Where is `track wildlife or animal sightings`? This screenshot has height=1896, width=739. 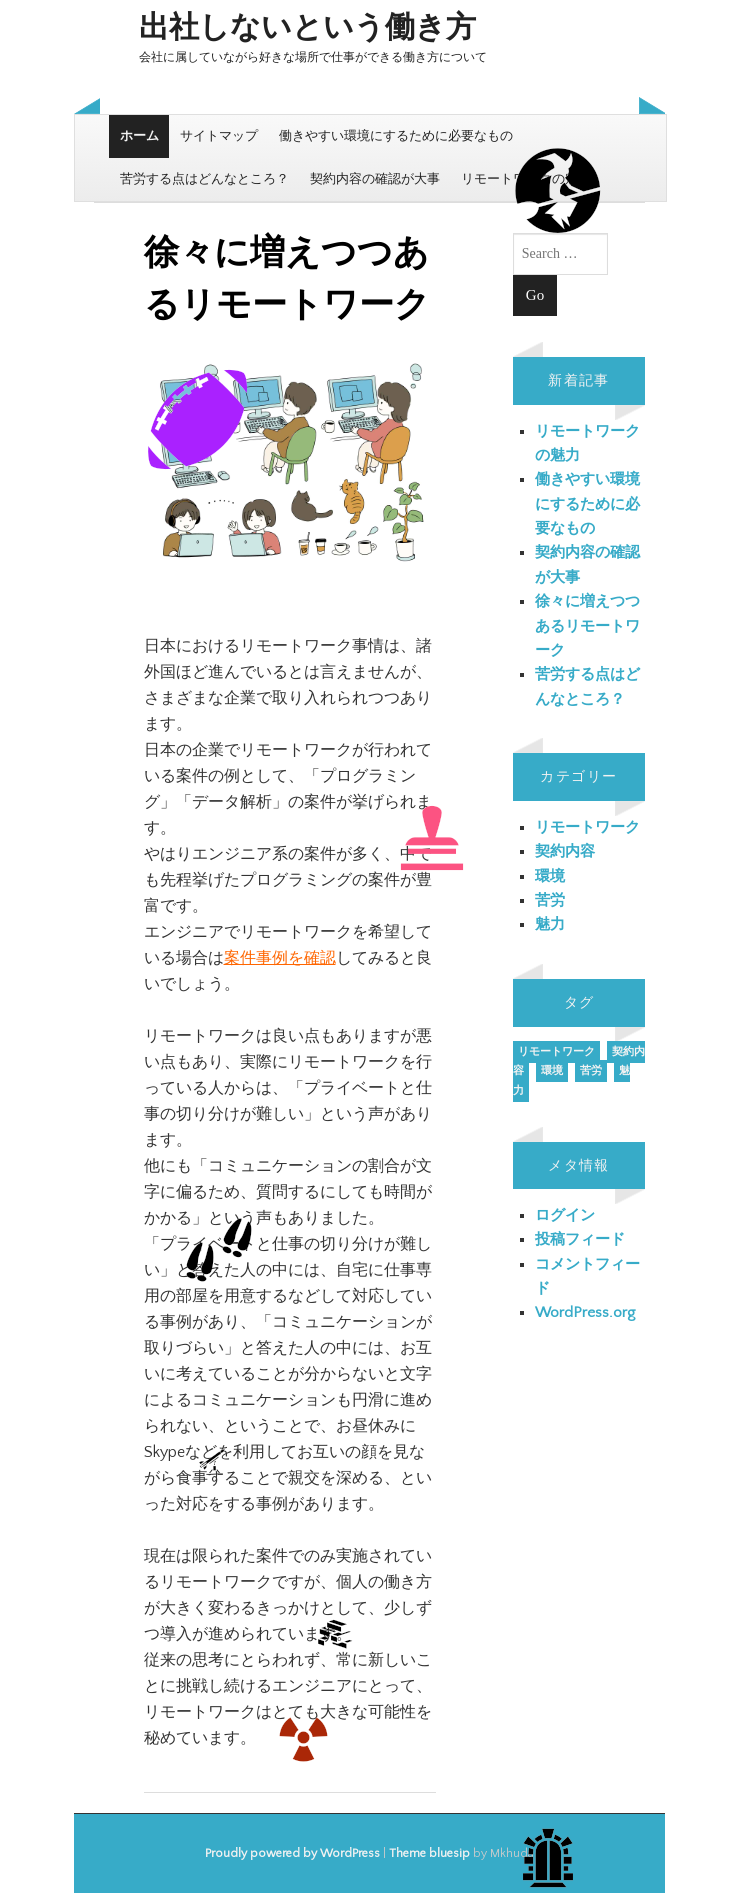
track wildlife or animal sightings is located at coordinates (219, 1250).